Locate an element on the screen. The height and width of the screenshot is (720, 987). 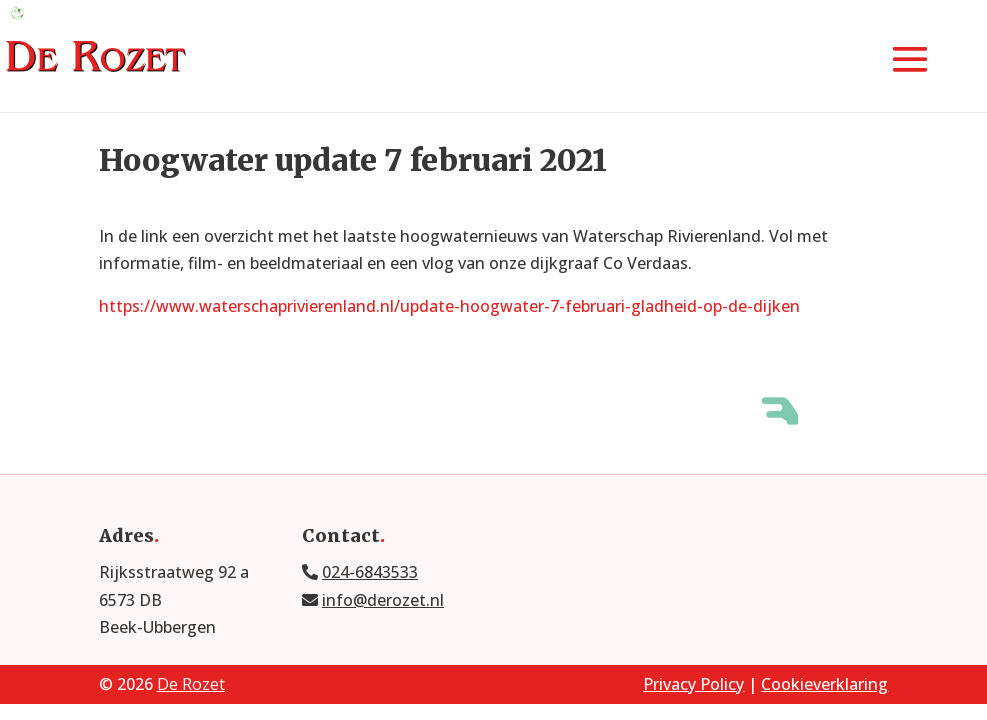
the red yeti brand logo is located at coordinates (17, 12).